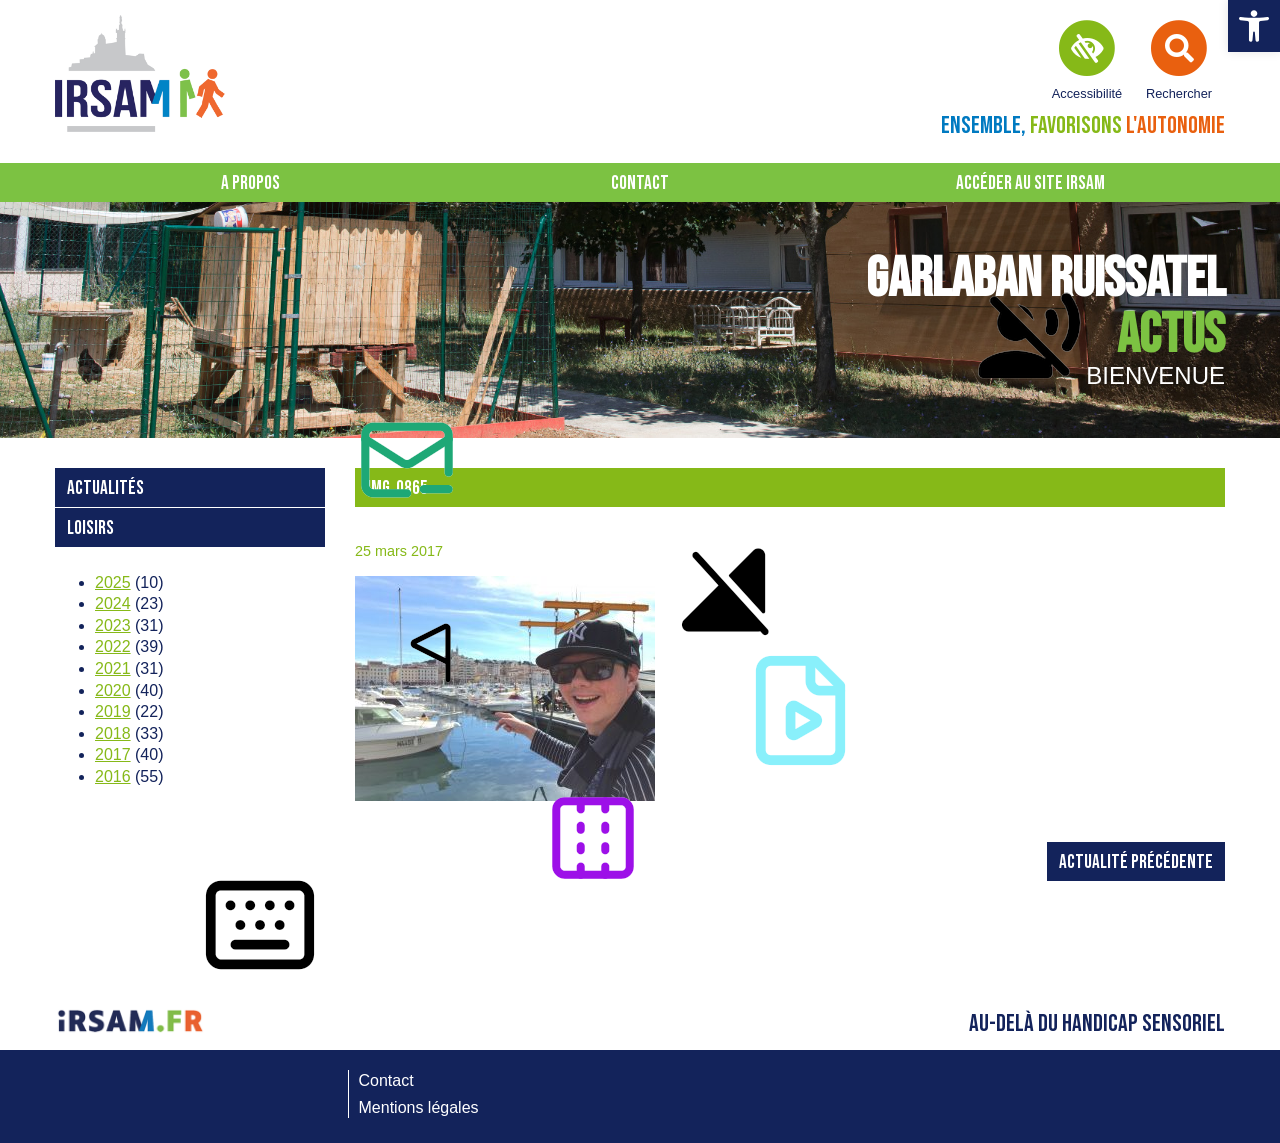 The width and height of the screenshot is (1280, 1143). Describe the element at coordinates (1029, 336) in the screenshot. I see `mute voice narration or screen reader` at that location.